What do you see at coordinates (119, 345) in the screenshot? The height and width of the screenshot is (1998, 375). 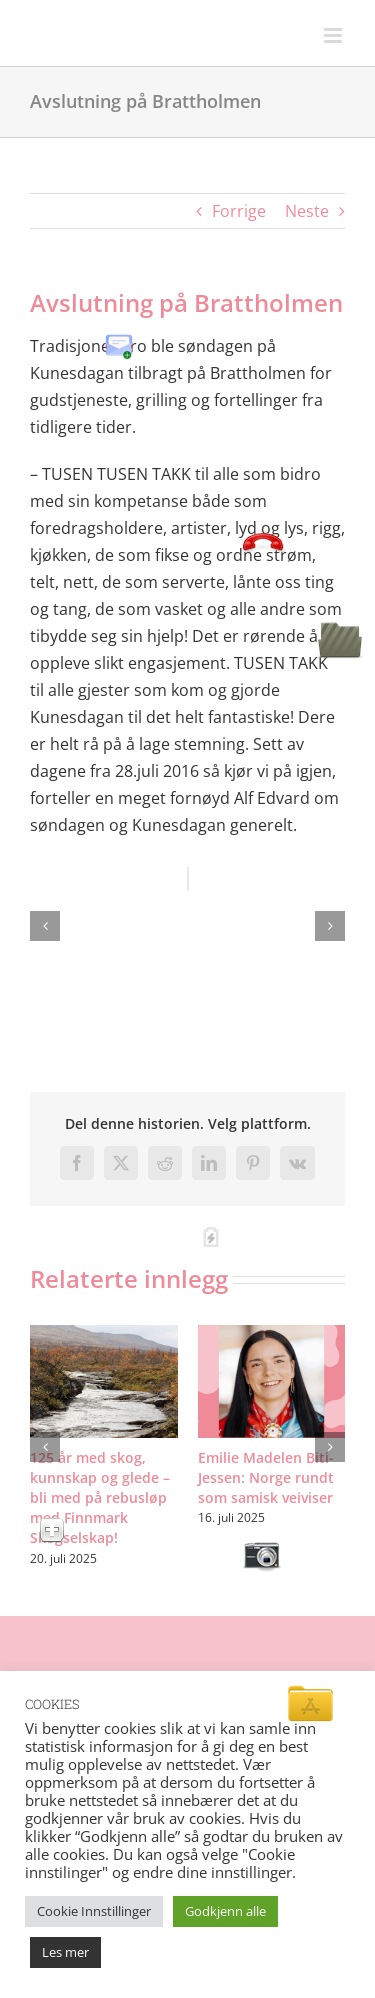 I see `compose a new email message` at bounding box center [119, 345].